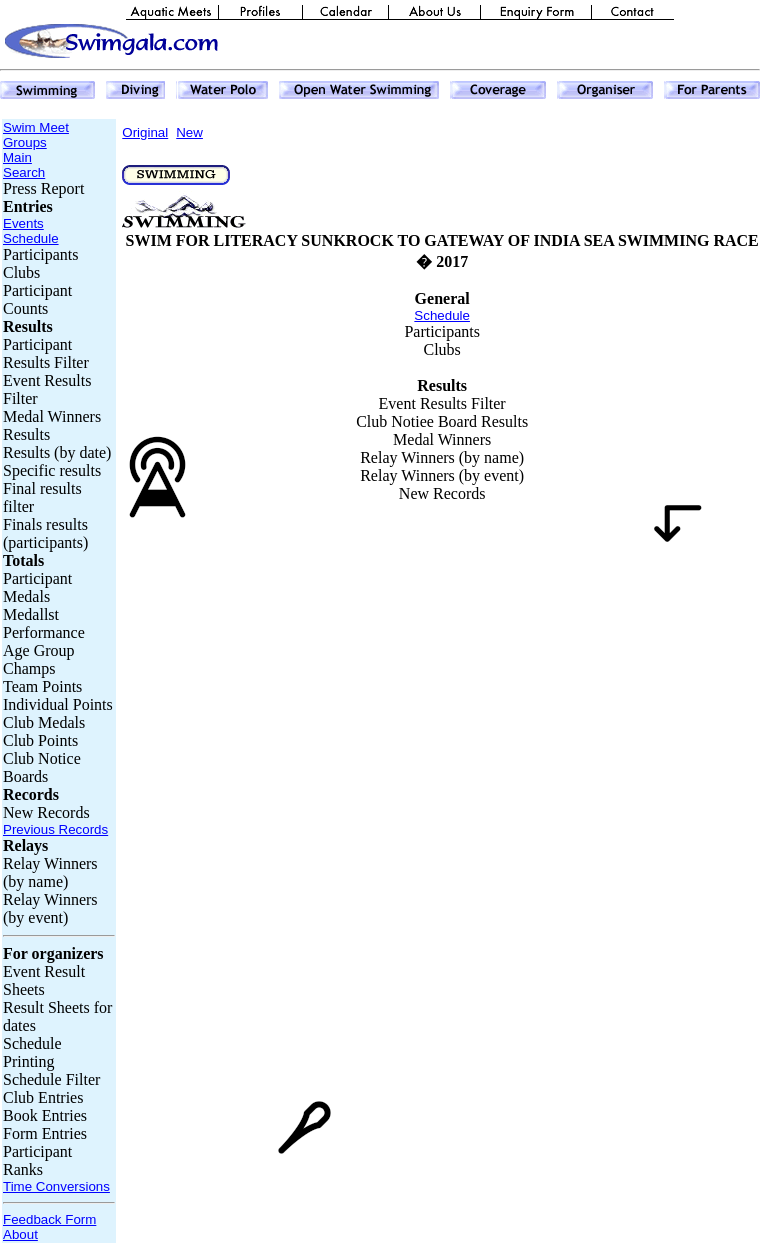 Image resolution: width=768 pixels, height=1245 pixels. Describe the element at coordinates (157, 478) in the screenshot. I see `indicates cellular network signal or coverage` at that location.